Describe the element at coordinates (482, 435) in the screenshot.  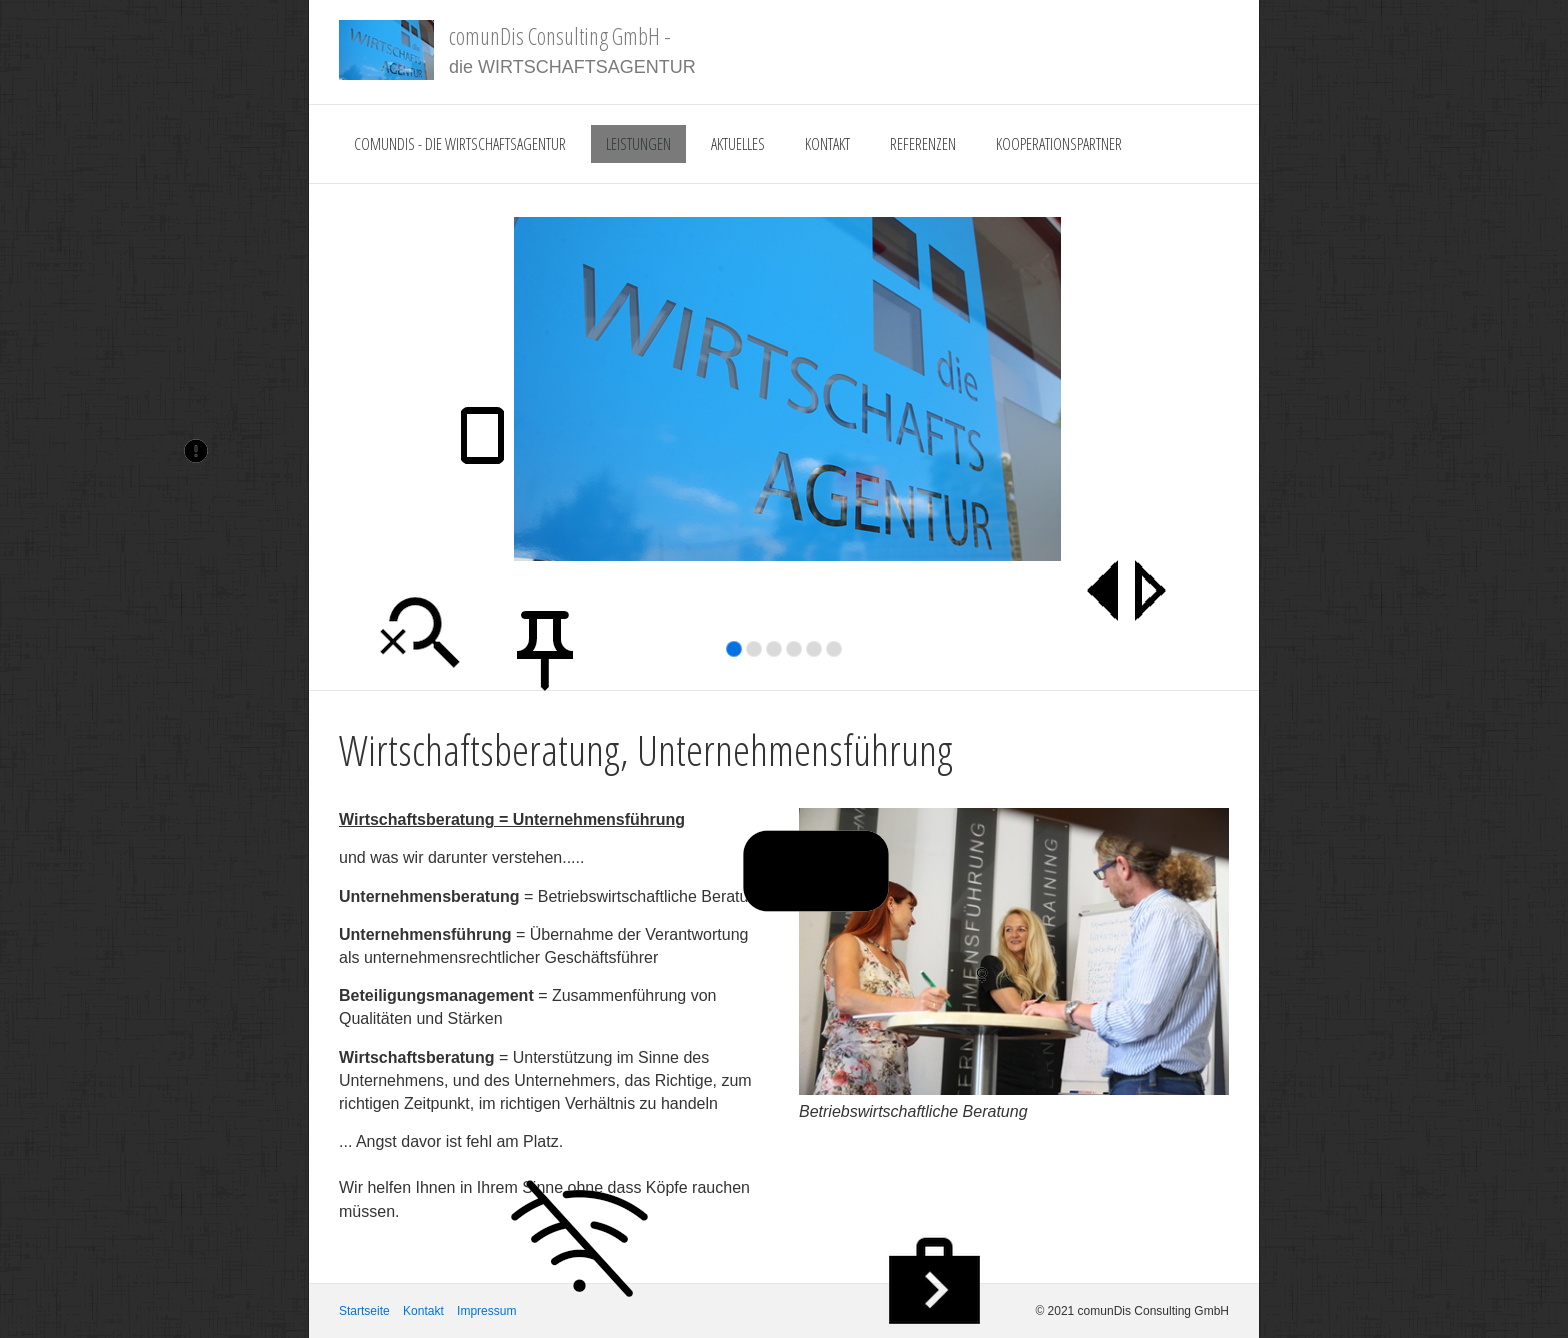
I see `crop image to portrait orientation` at that location.